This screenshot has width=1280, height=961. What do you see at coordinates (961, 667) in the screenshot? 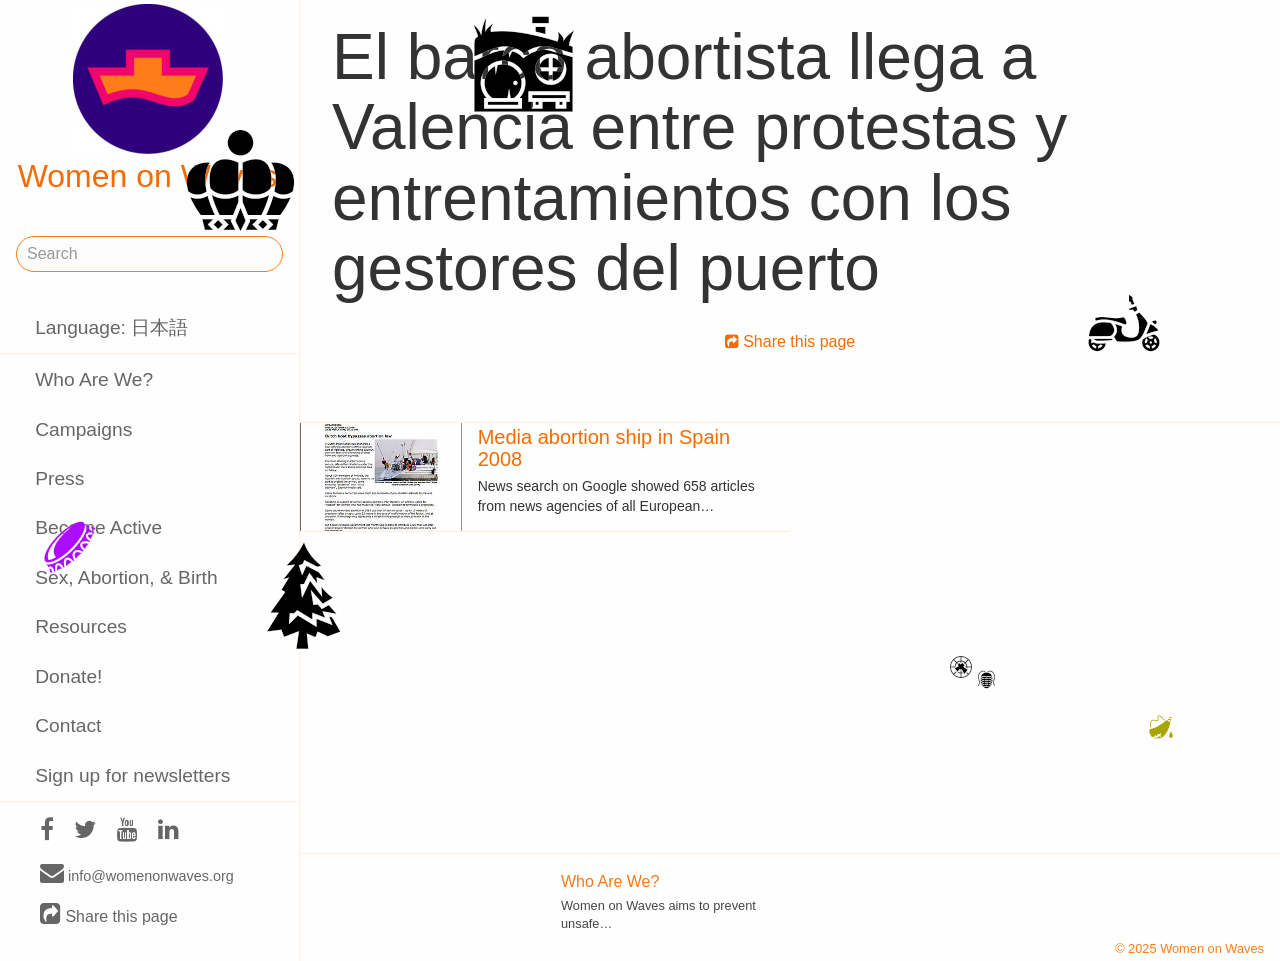
I see `view radar or detection range settings` at bounding box center [961, 667].